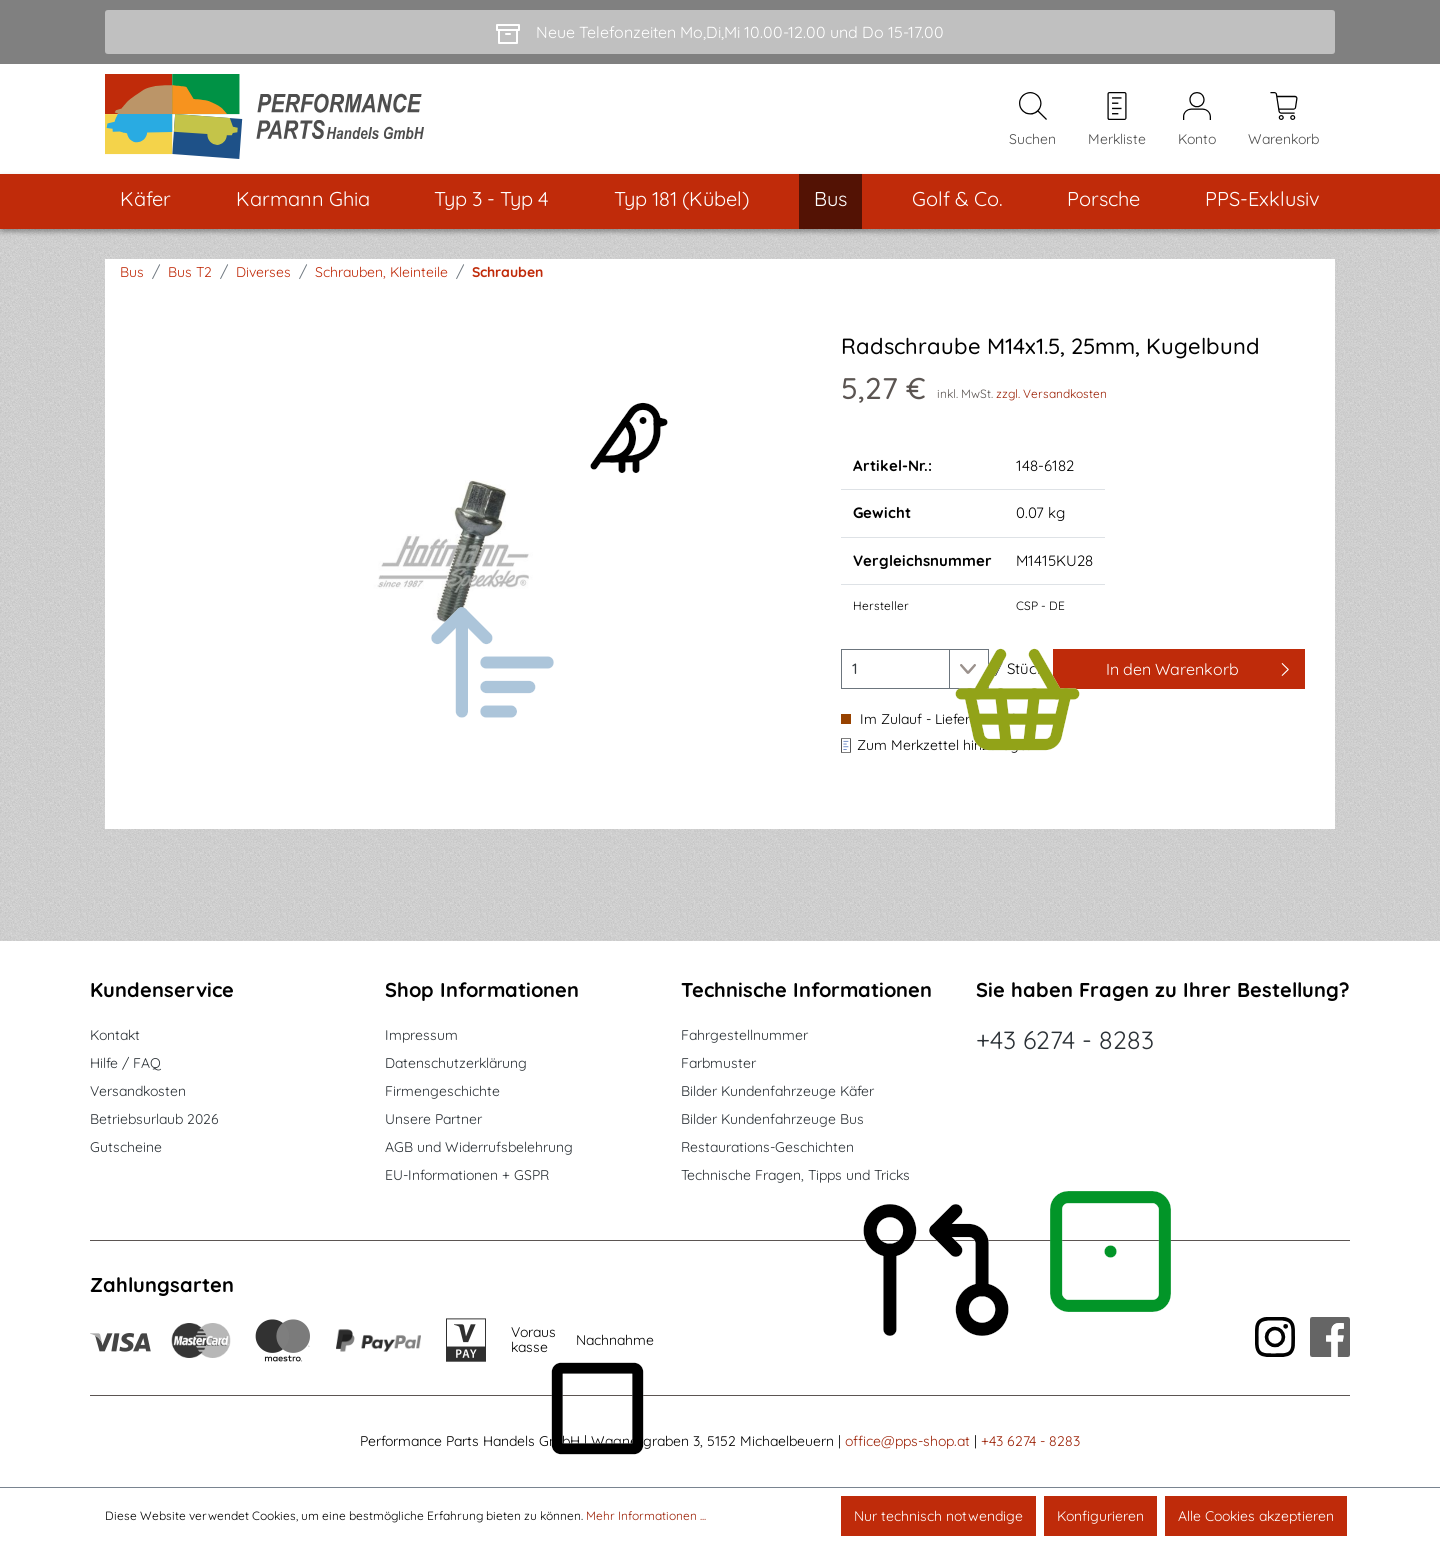 This screenshot has height=1544, width=1440. Describe the element at coordinates (1110, 1251) in the screenshot. I see `roll the dice or generate a random result` at that location.